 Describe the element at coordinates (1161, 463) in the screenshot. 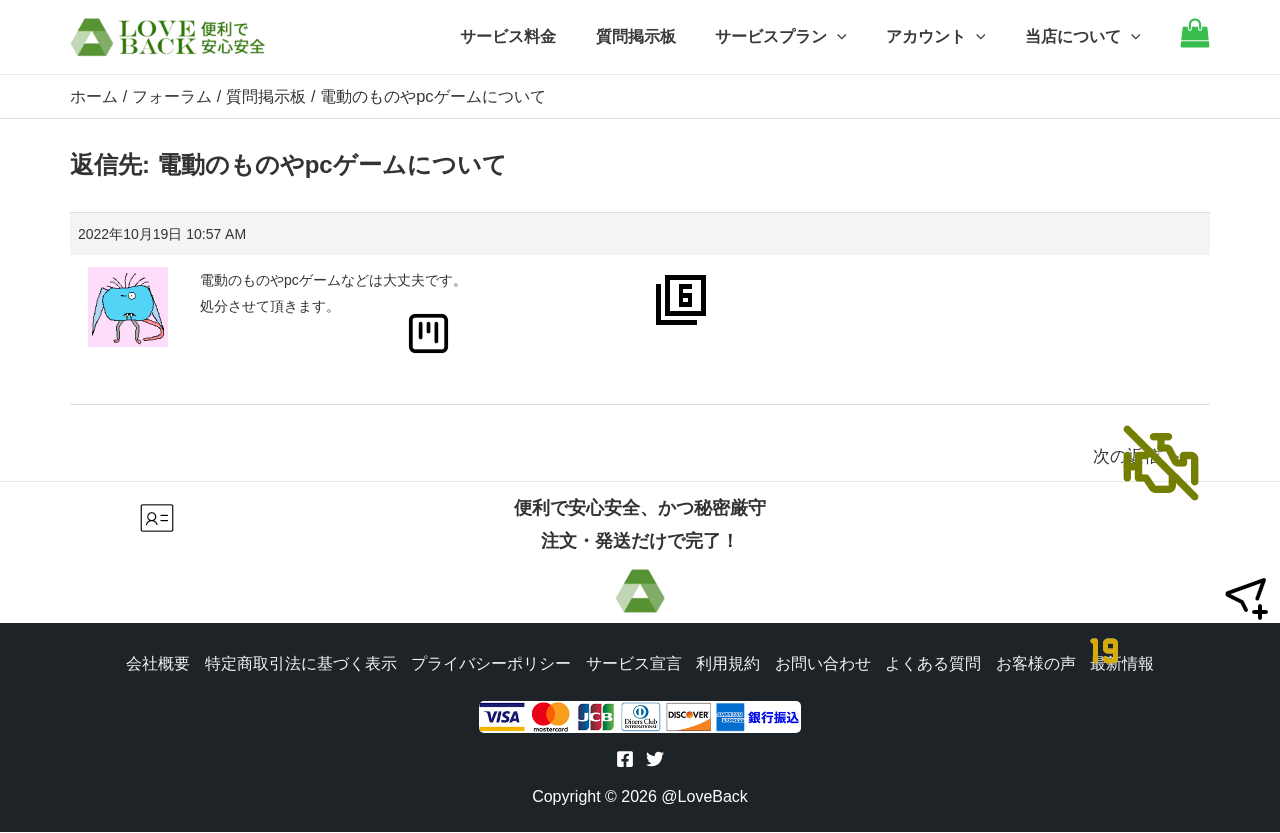

I see `engine disabled or turned off` at that location.